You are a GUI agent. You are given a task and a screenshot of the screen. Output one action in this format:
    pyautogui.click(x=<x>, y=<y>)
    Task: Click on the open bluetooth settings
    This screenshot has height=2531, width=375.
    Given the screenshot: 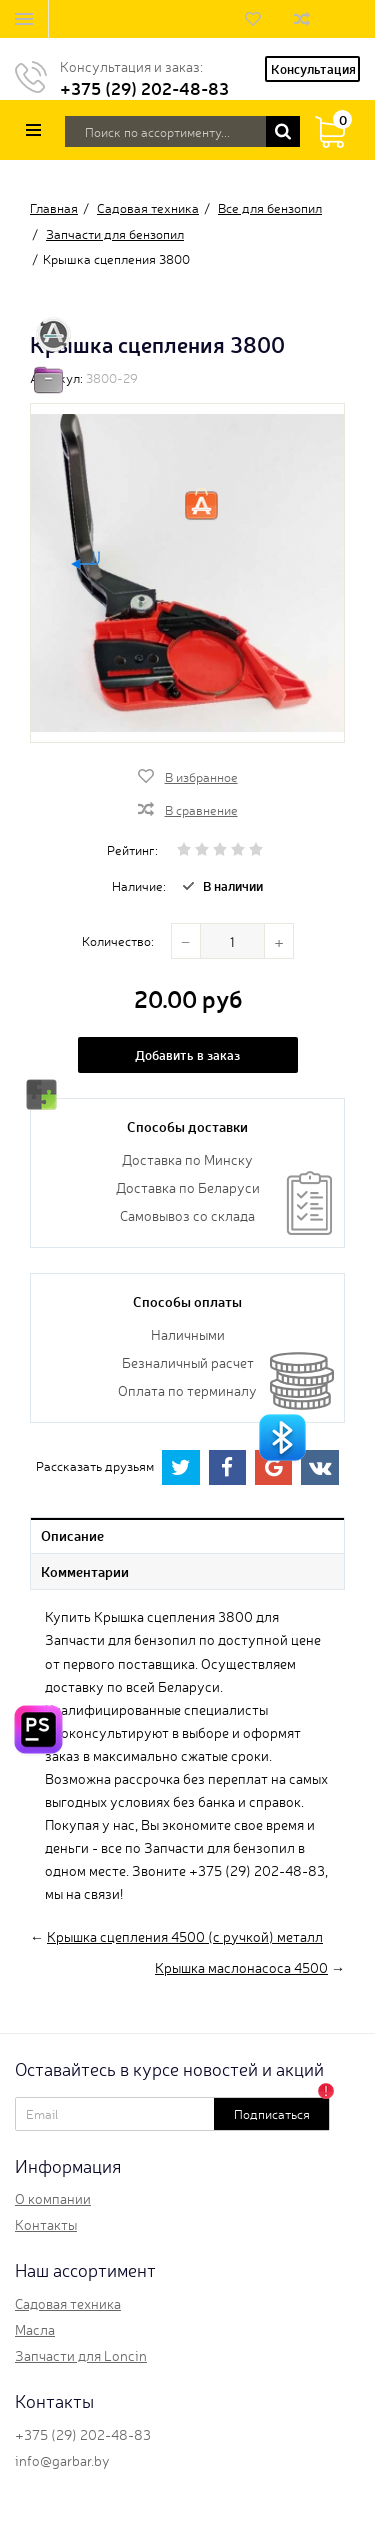 What is the action you would take?
    pyautogui.click(x=282, y=1437)
    